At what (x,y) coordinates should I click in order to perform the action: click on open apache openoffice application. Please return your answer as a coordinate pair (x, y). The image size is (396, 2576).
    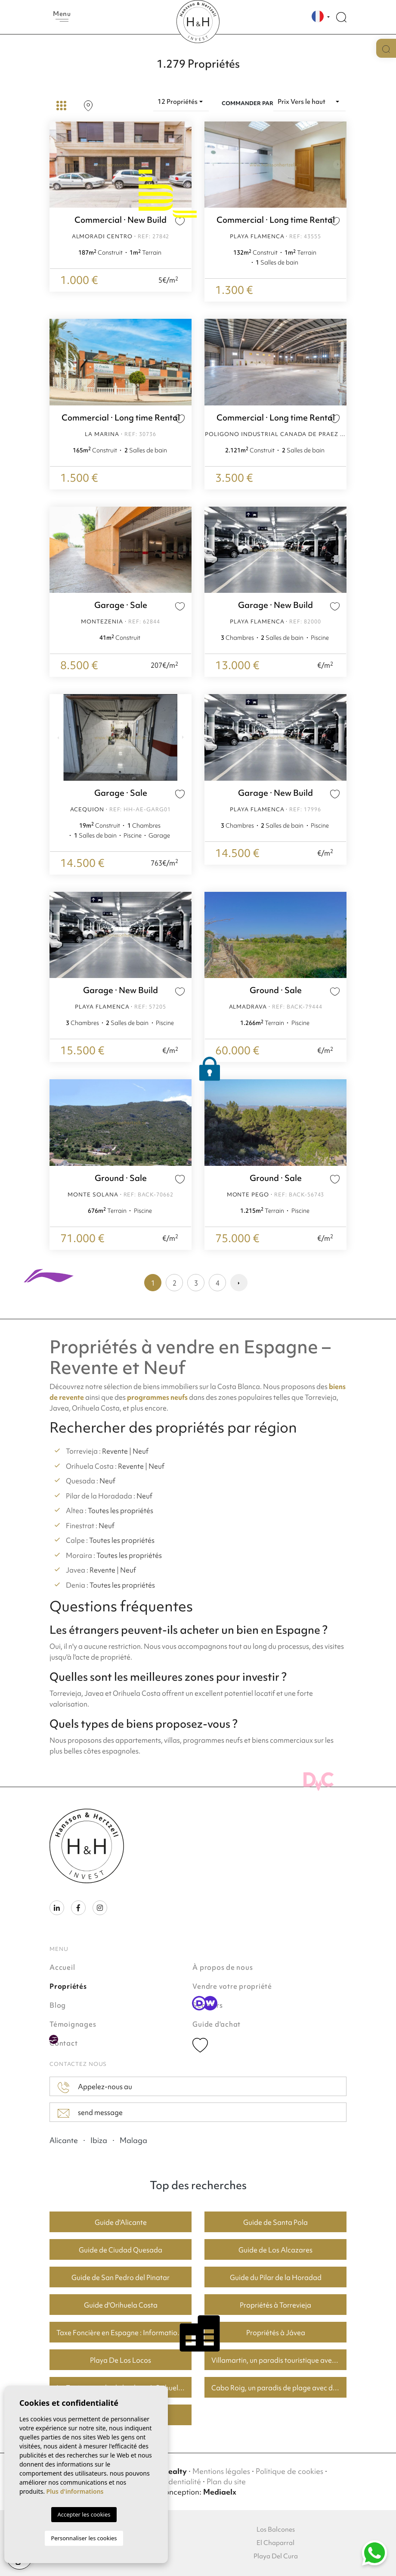
    Looking at the image, I should click on (53, 2039).